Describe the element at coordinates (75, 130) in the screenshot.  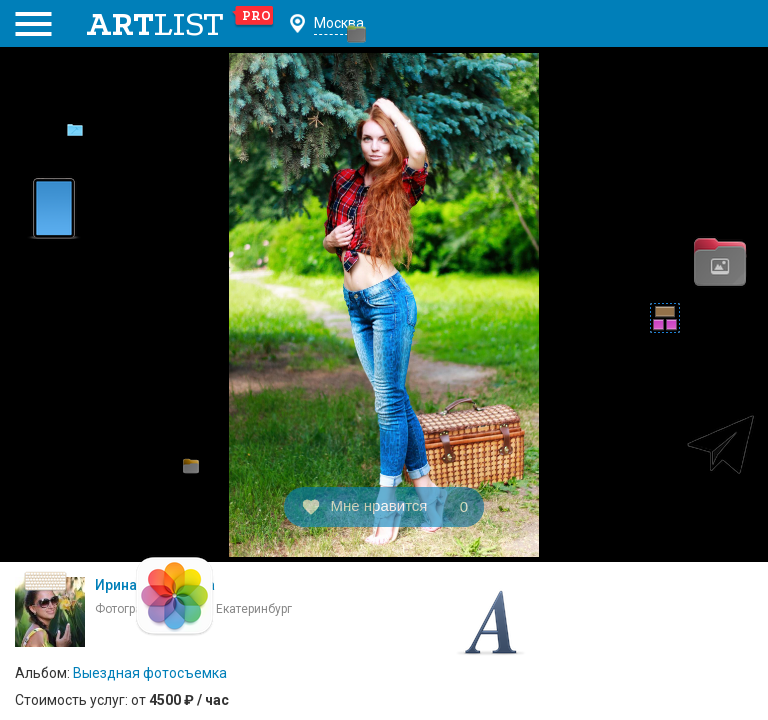
I see `open developer tools and resources folder` at that location.